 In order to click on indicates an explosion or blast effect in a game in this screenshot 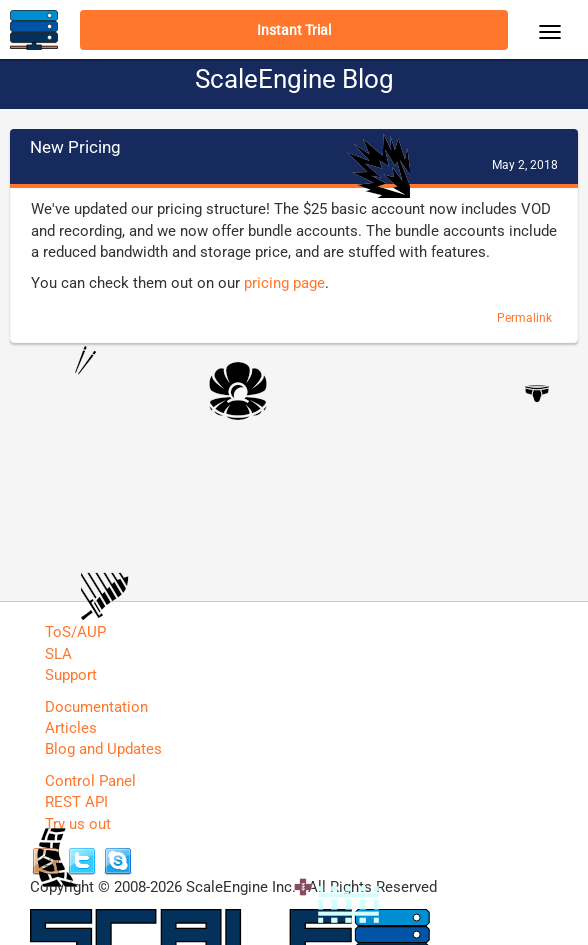, I will do `click(378, 165)`.